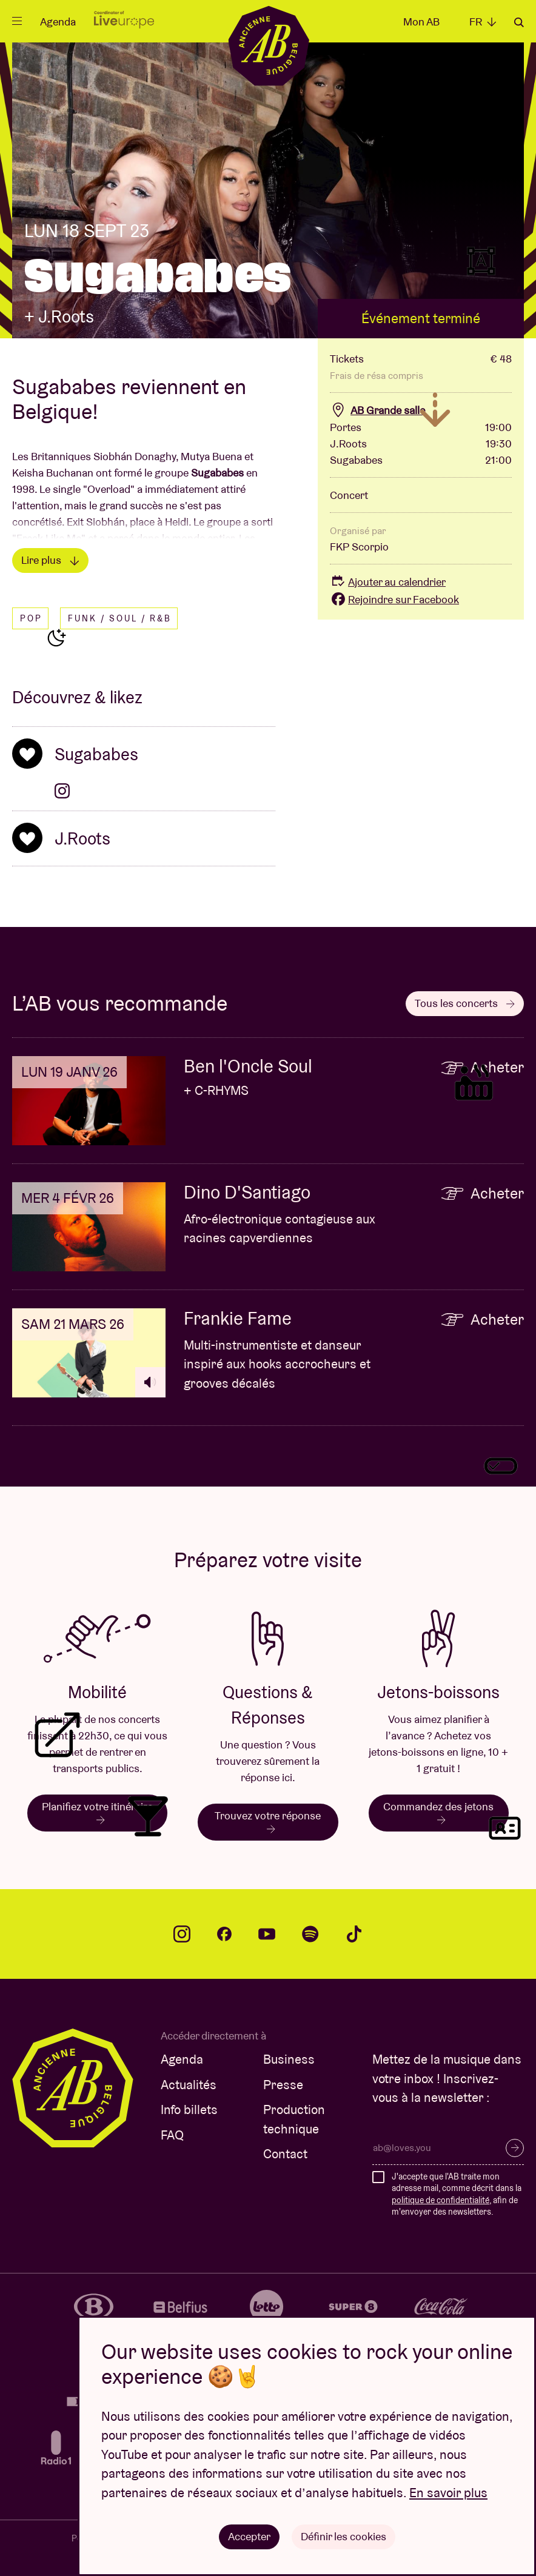 This screenshot has width=536, height=2576. What do you see at coordinates (148, 1816) in the screenshot?
I see `find nearby bars or nightlife` at bounding box center [148, 1816].